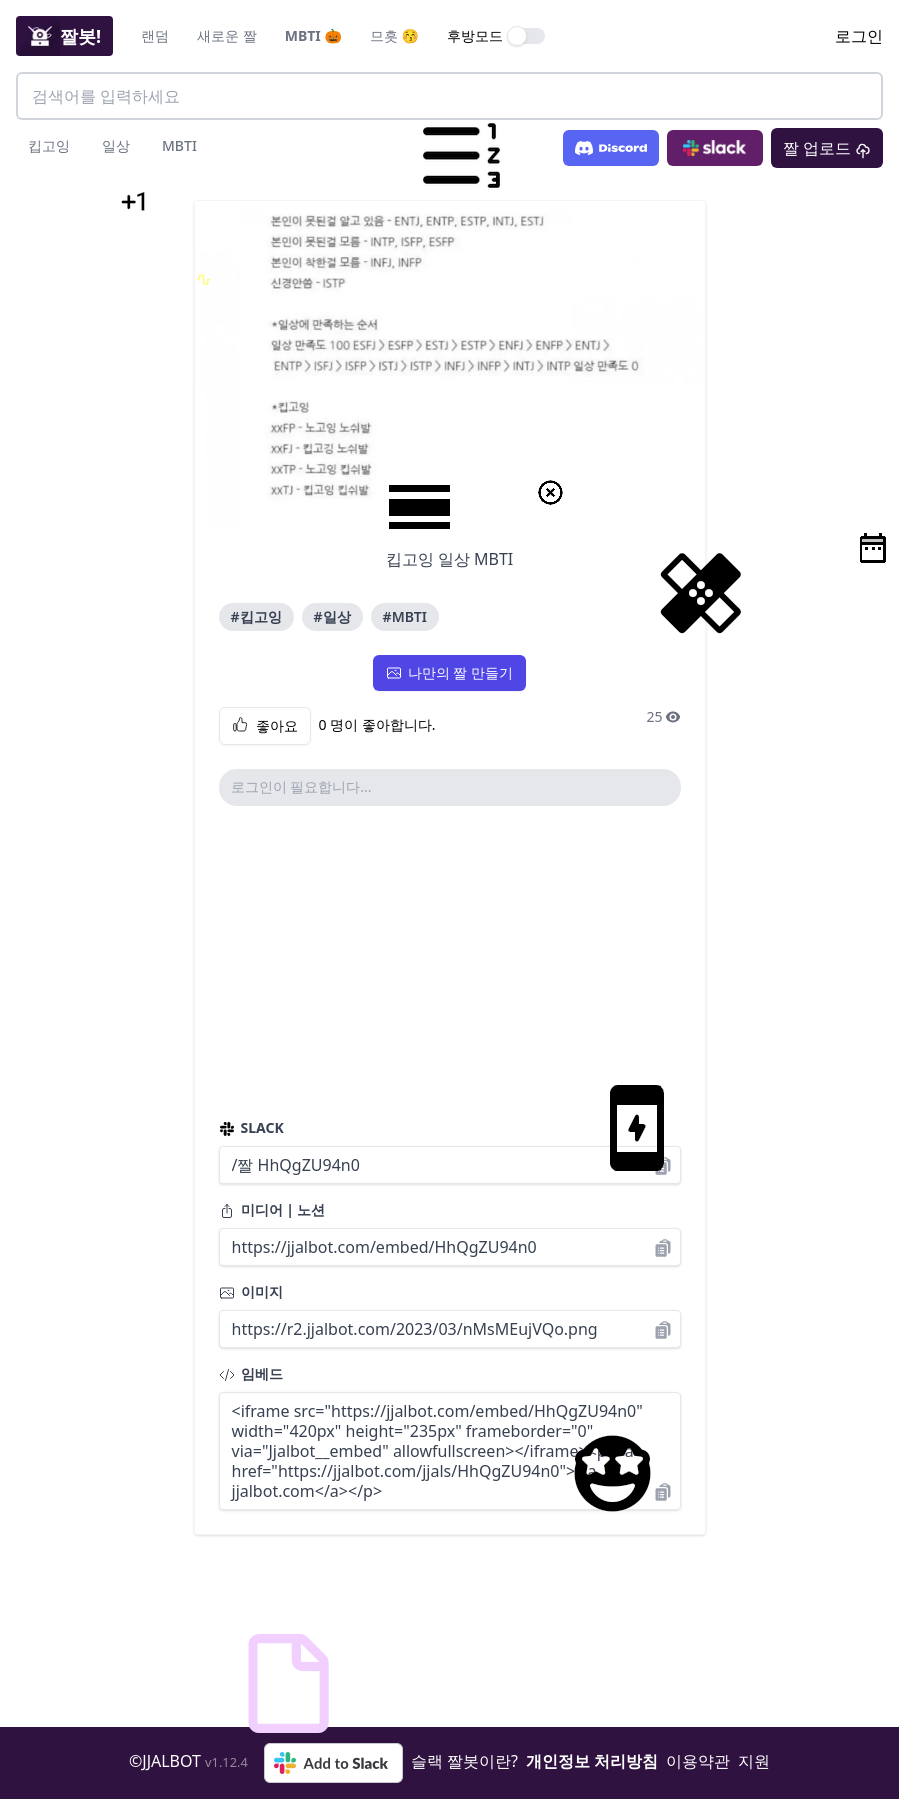  Describe the element at coordinates (550, 492) in the screenshot. I see `close or dismiss a dialog` at that location.